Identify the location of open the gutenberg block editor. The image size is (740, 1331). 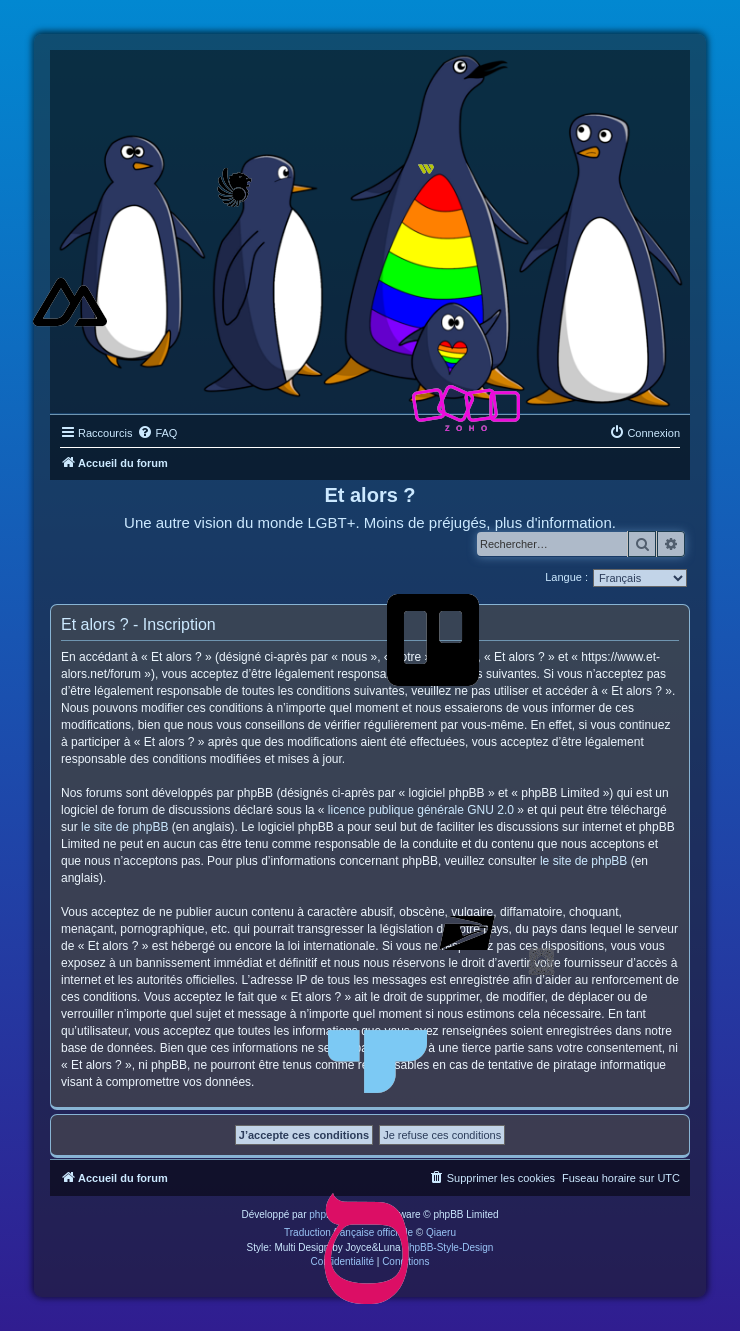
(541, 961).